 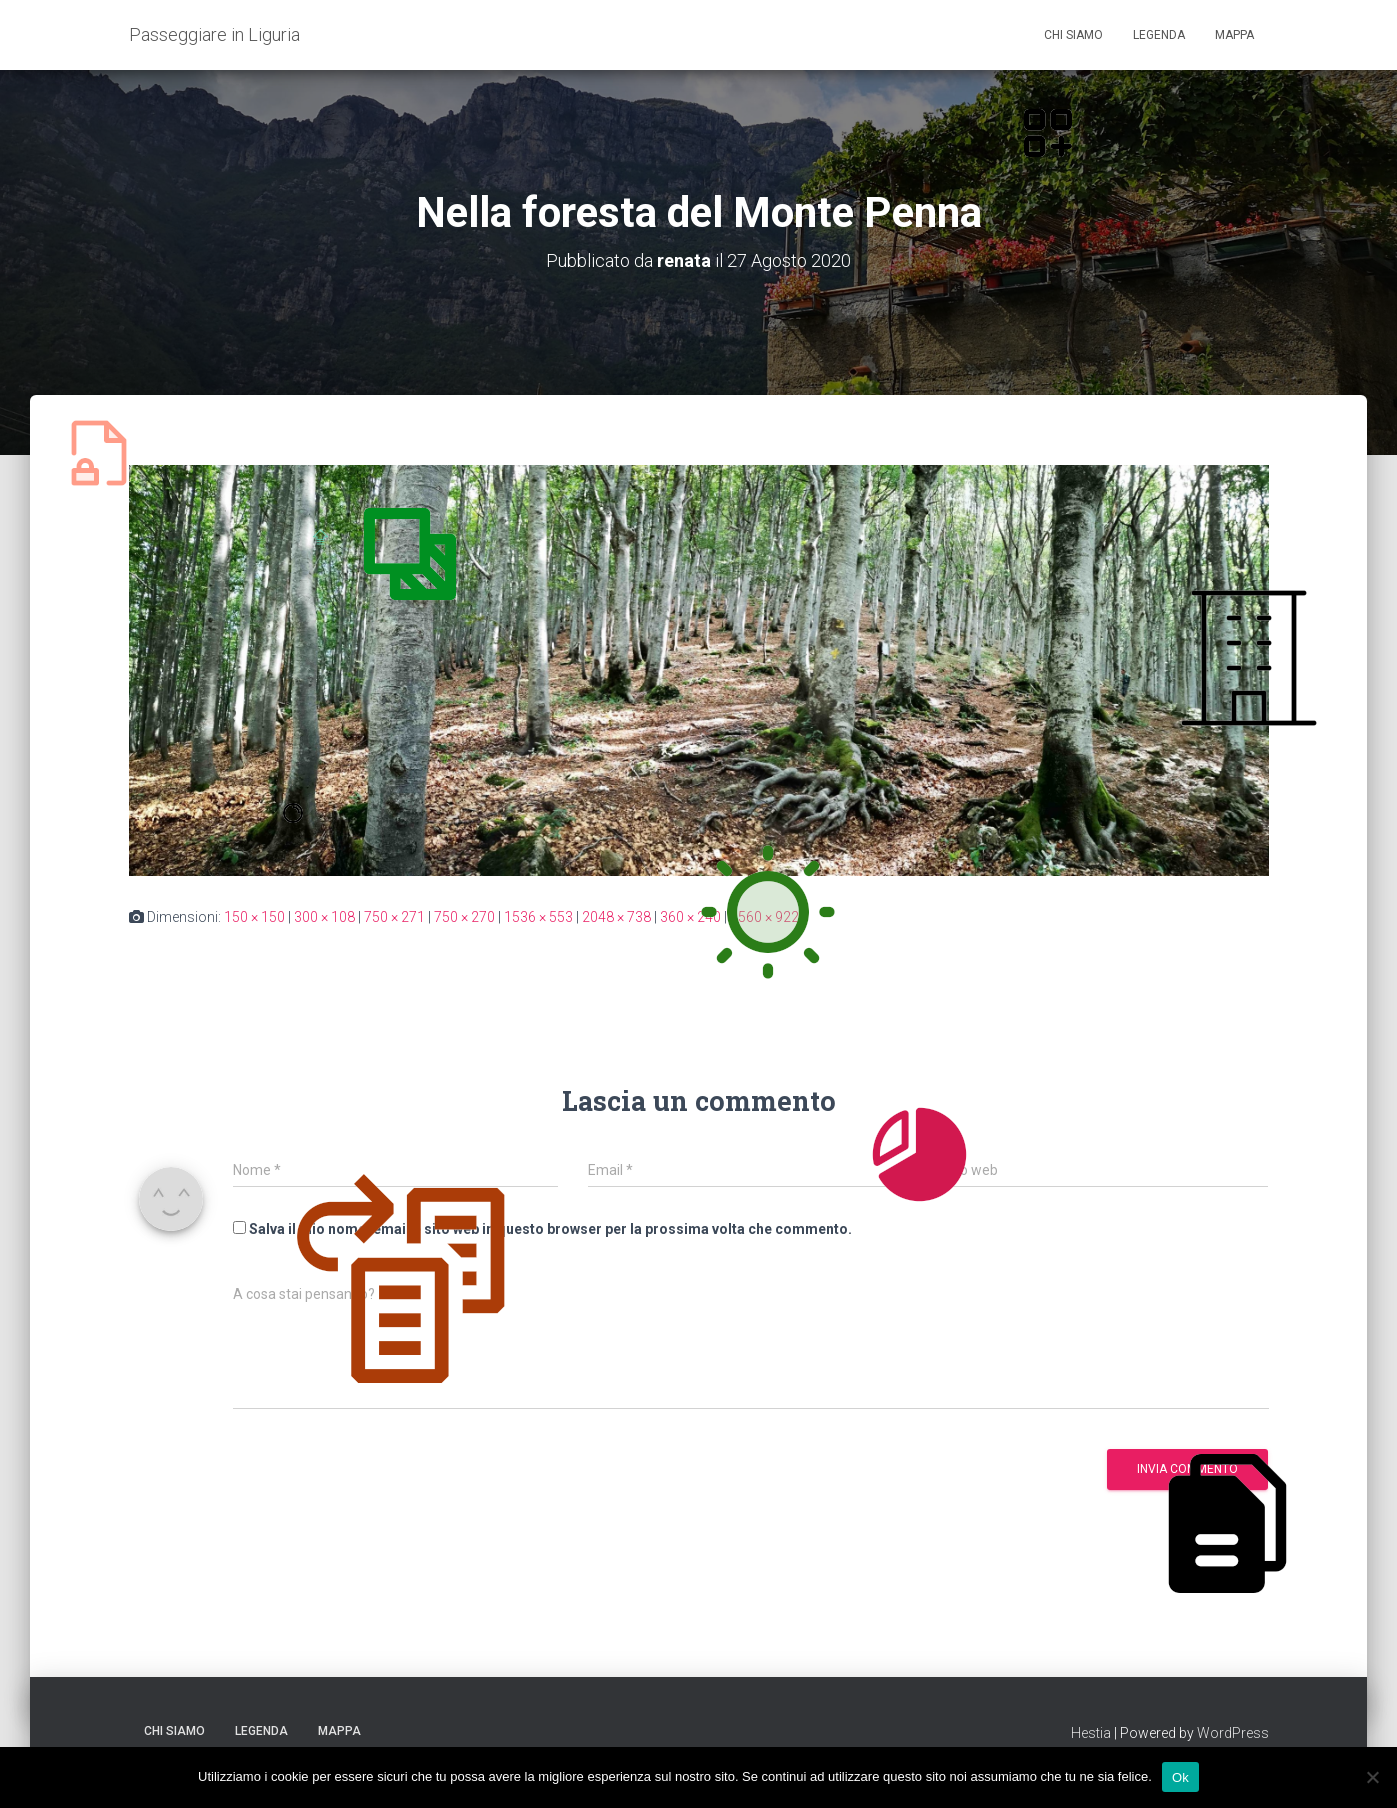 What do you see at coordinates (320, 537) in the screenshot?
I see `upload multiple files or items` at bounding box center [320, 537].